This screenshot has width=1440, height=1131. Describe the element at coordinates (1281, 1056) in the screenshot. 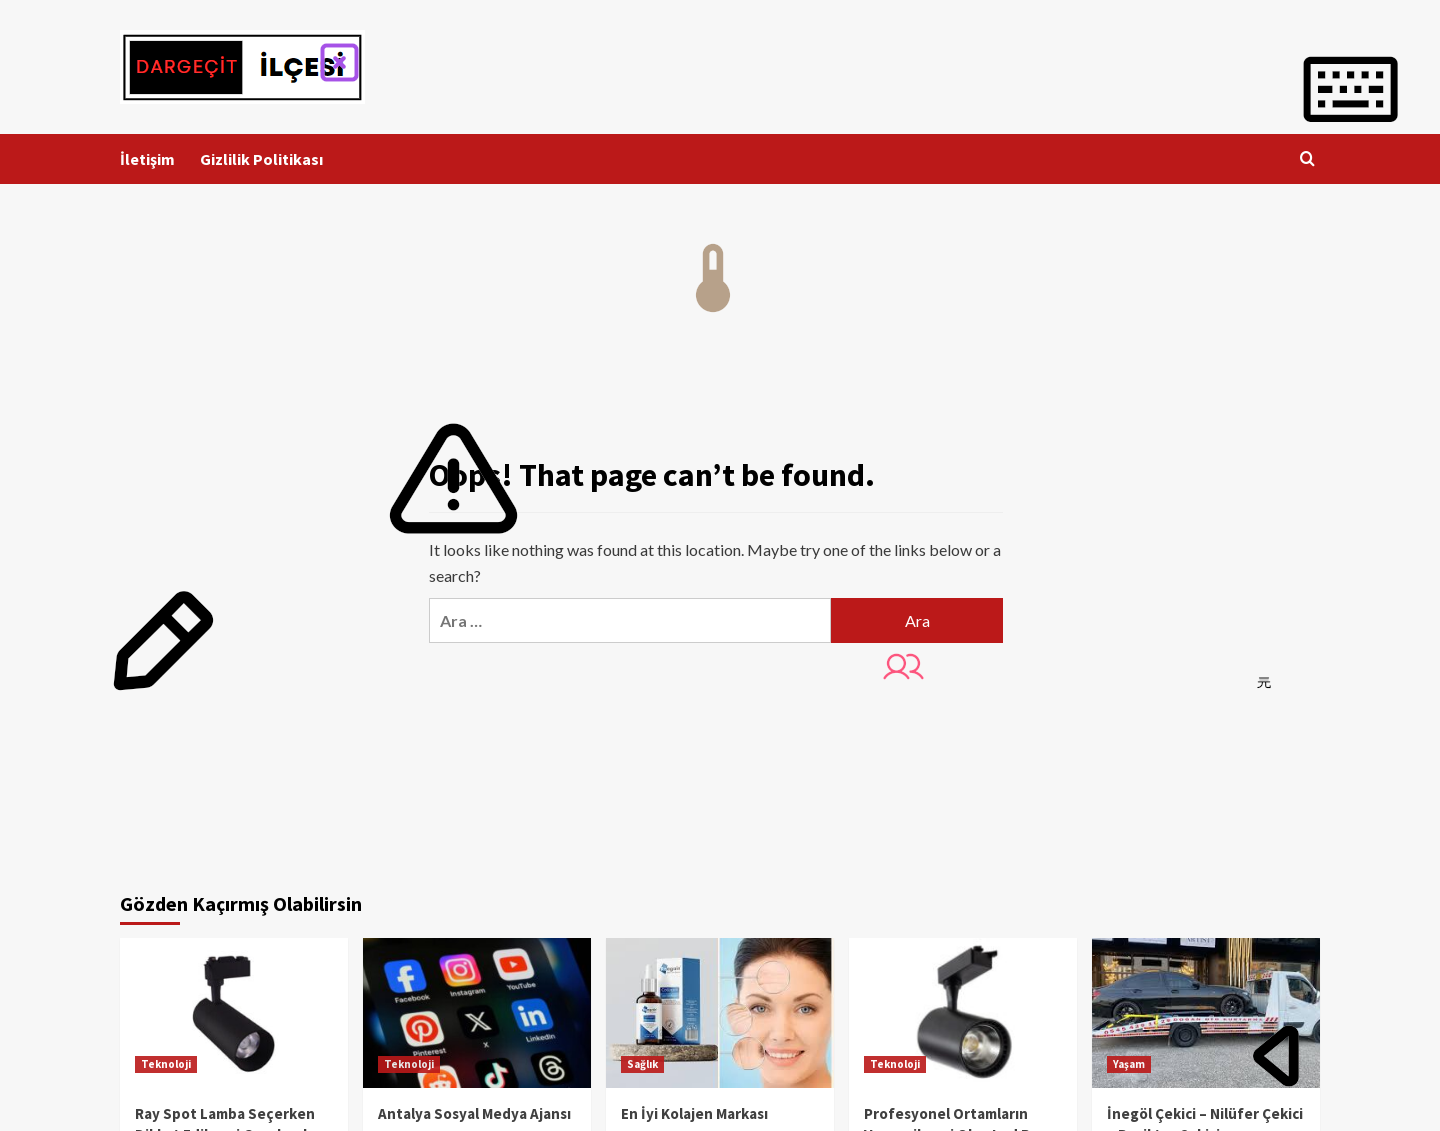

I see `go back to the previous screen` at that location.